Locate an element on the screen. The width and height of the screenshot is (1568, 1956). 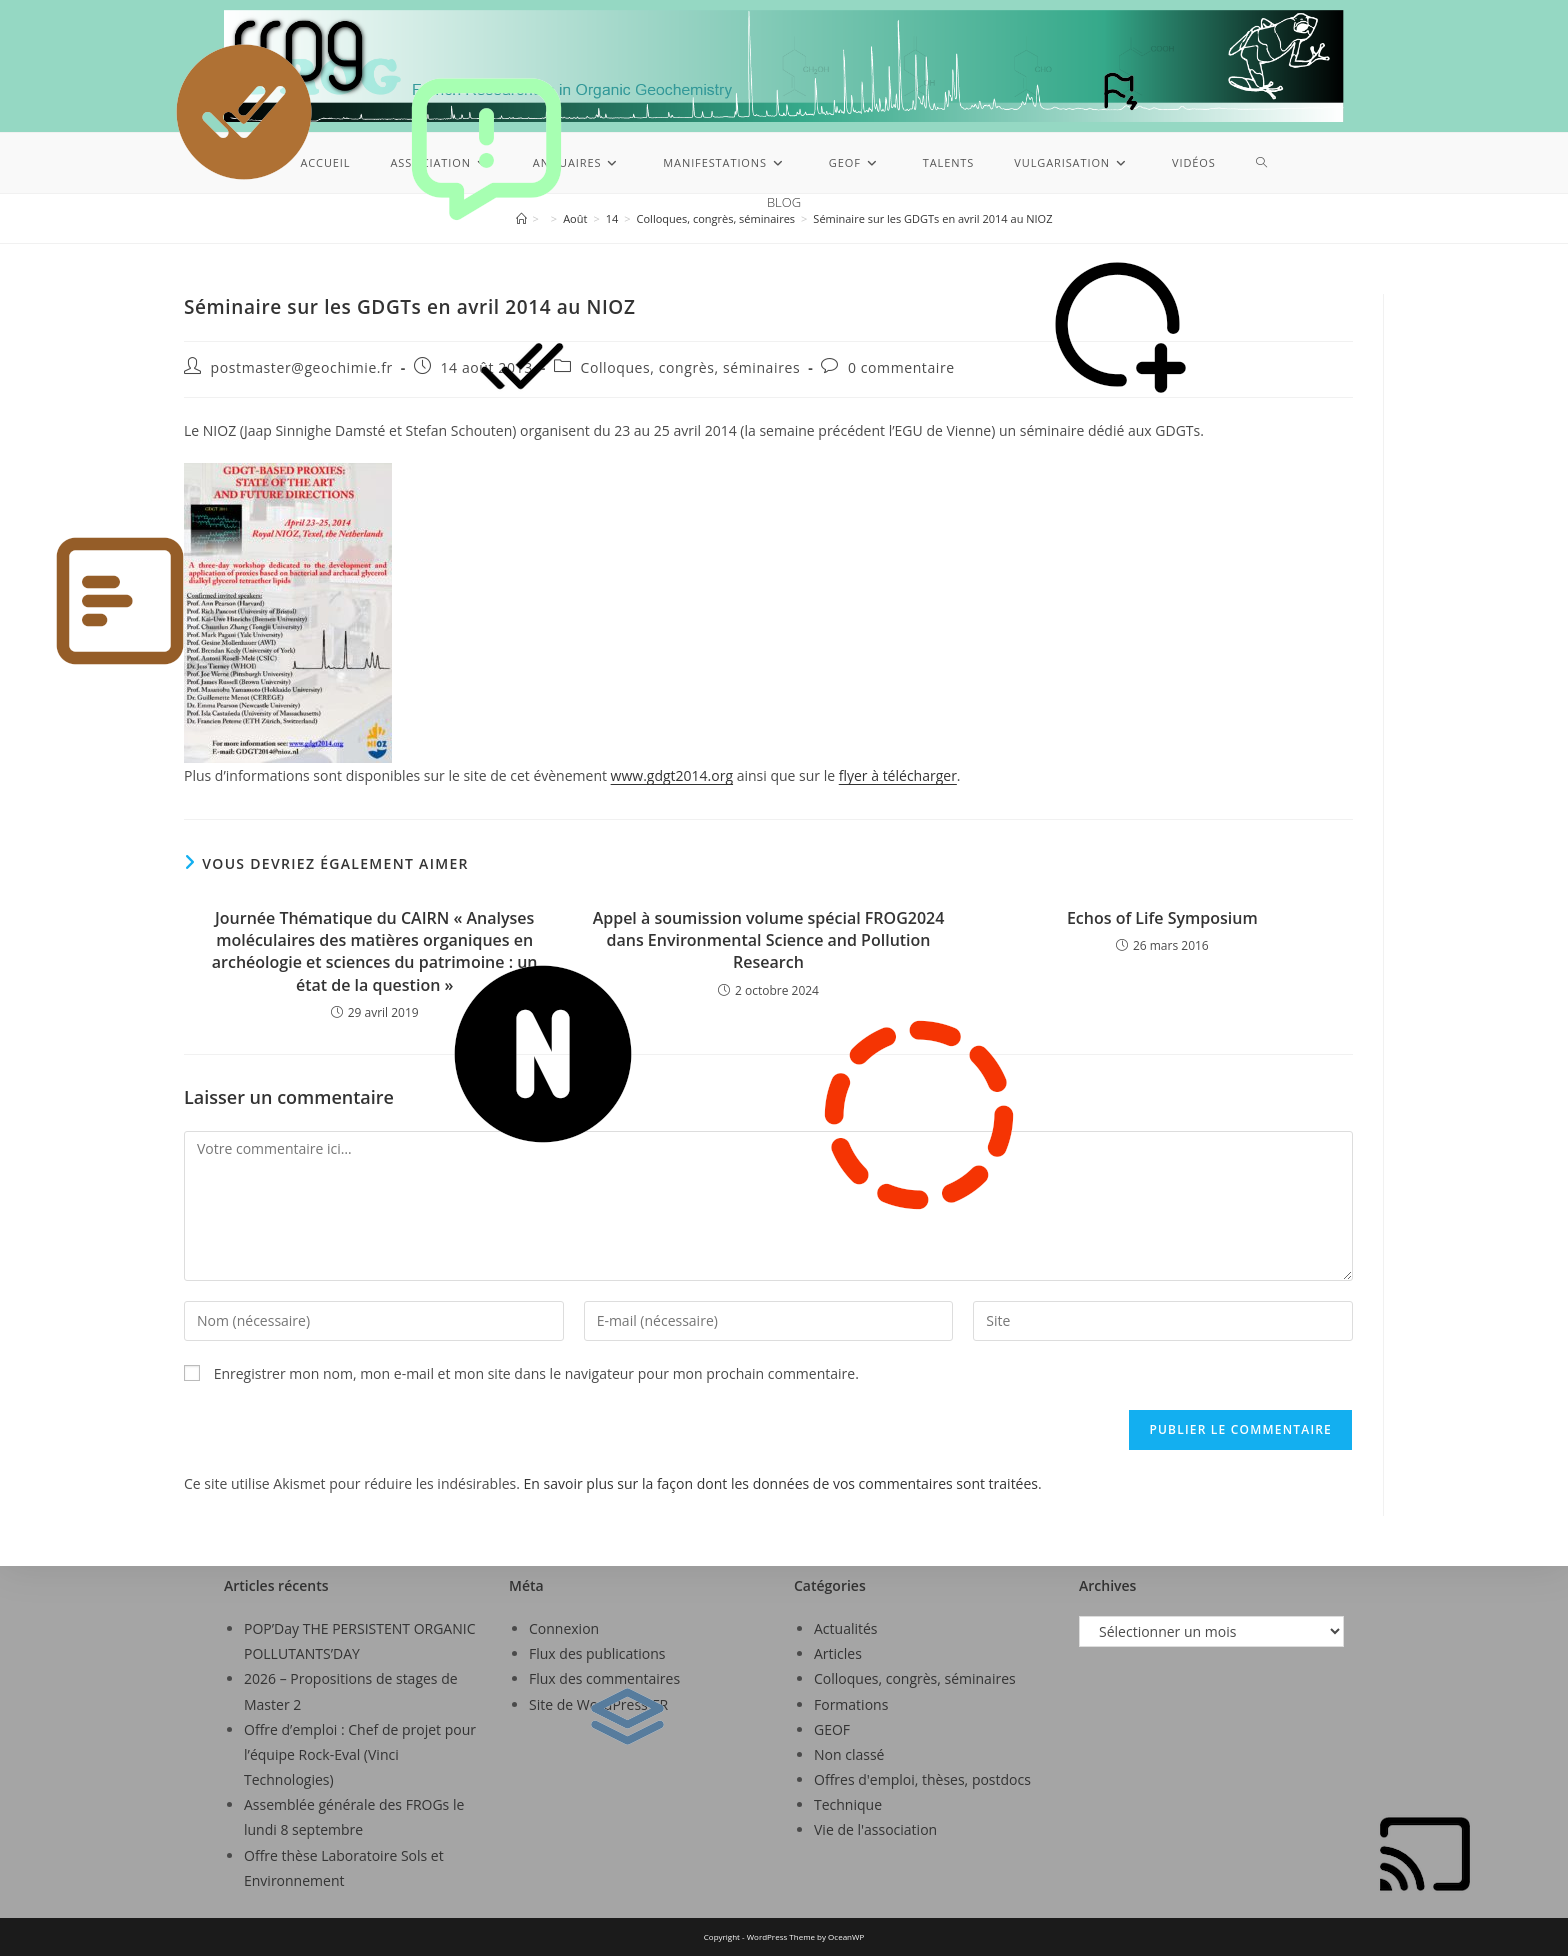
align content to the left with vertical centering is located at coordinates (120, 601).